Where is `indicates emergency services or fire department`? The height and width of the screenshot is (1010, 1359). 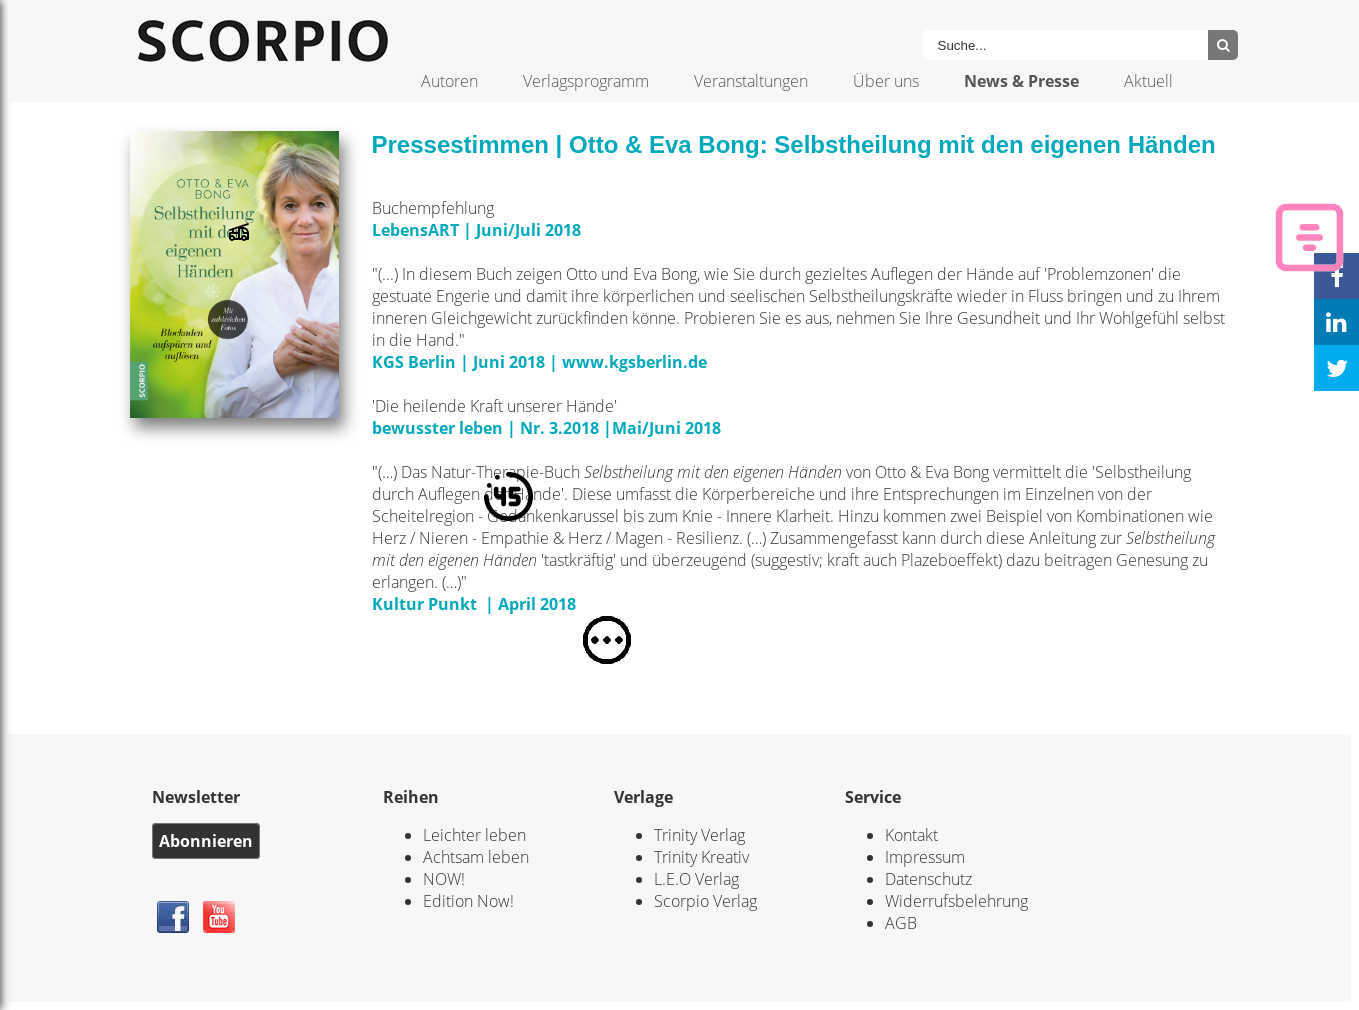 indicates emergency services or fire department is located at coordinates (239, 233).